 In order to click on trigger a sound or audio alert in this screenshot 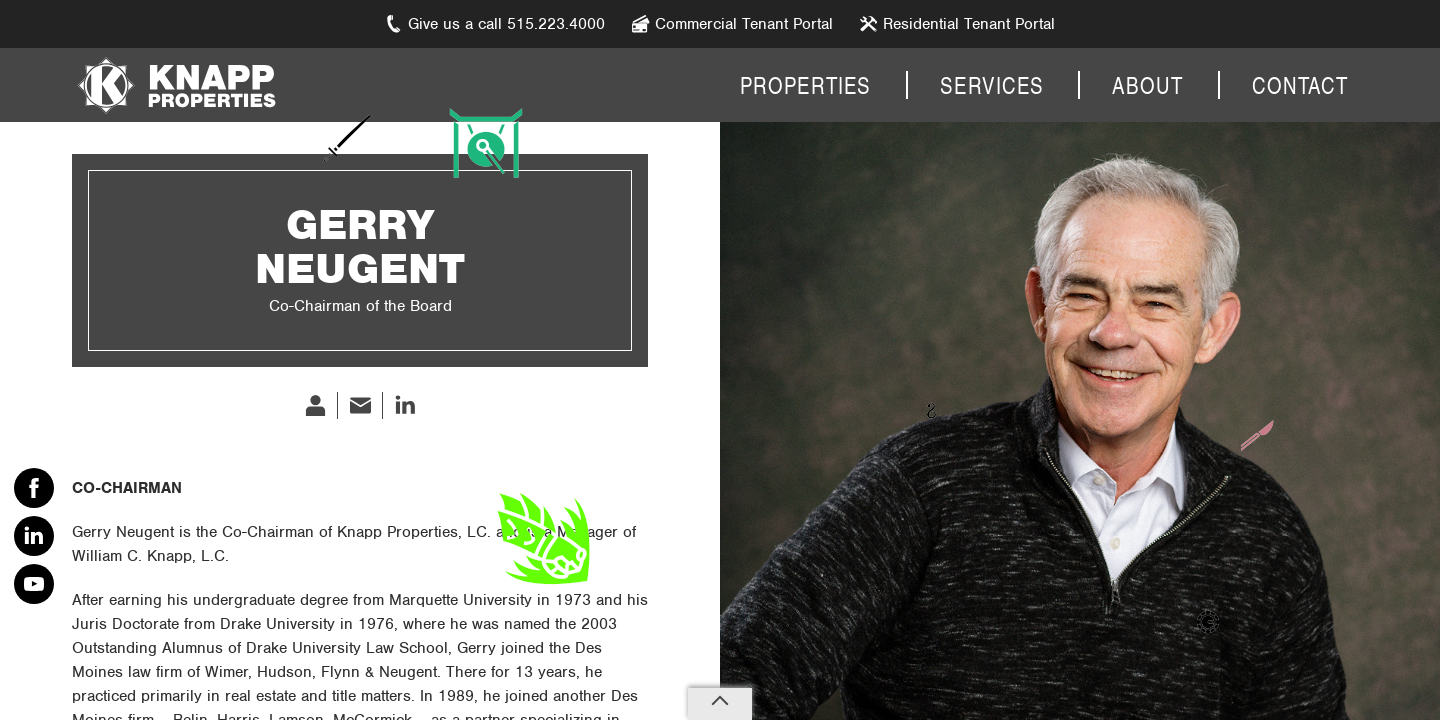, I will do `click(486, 143)`.